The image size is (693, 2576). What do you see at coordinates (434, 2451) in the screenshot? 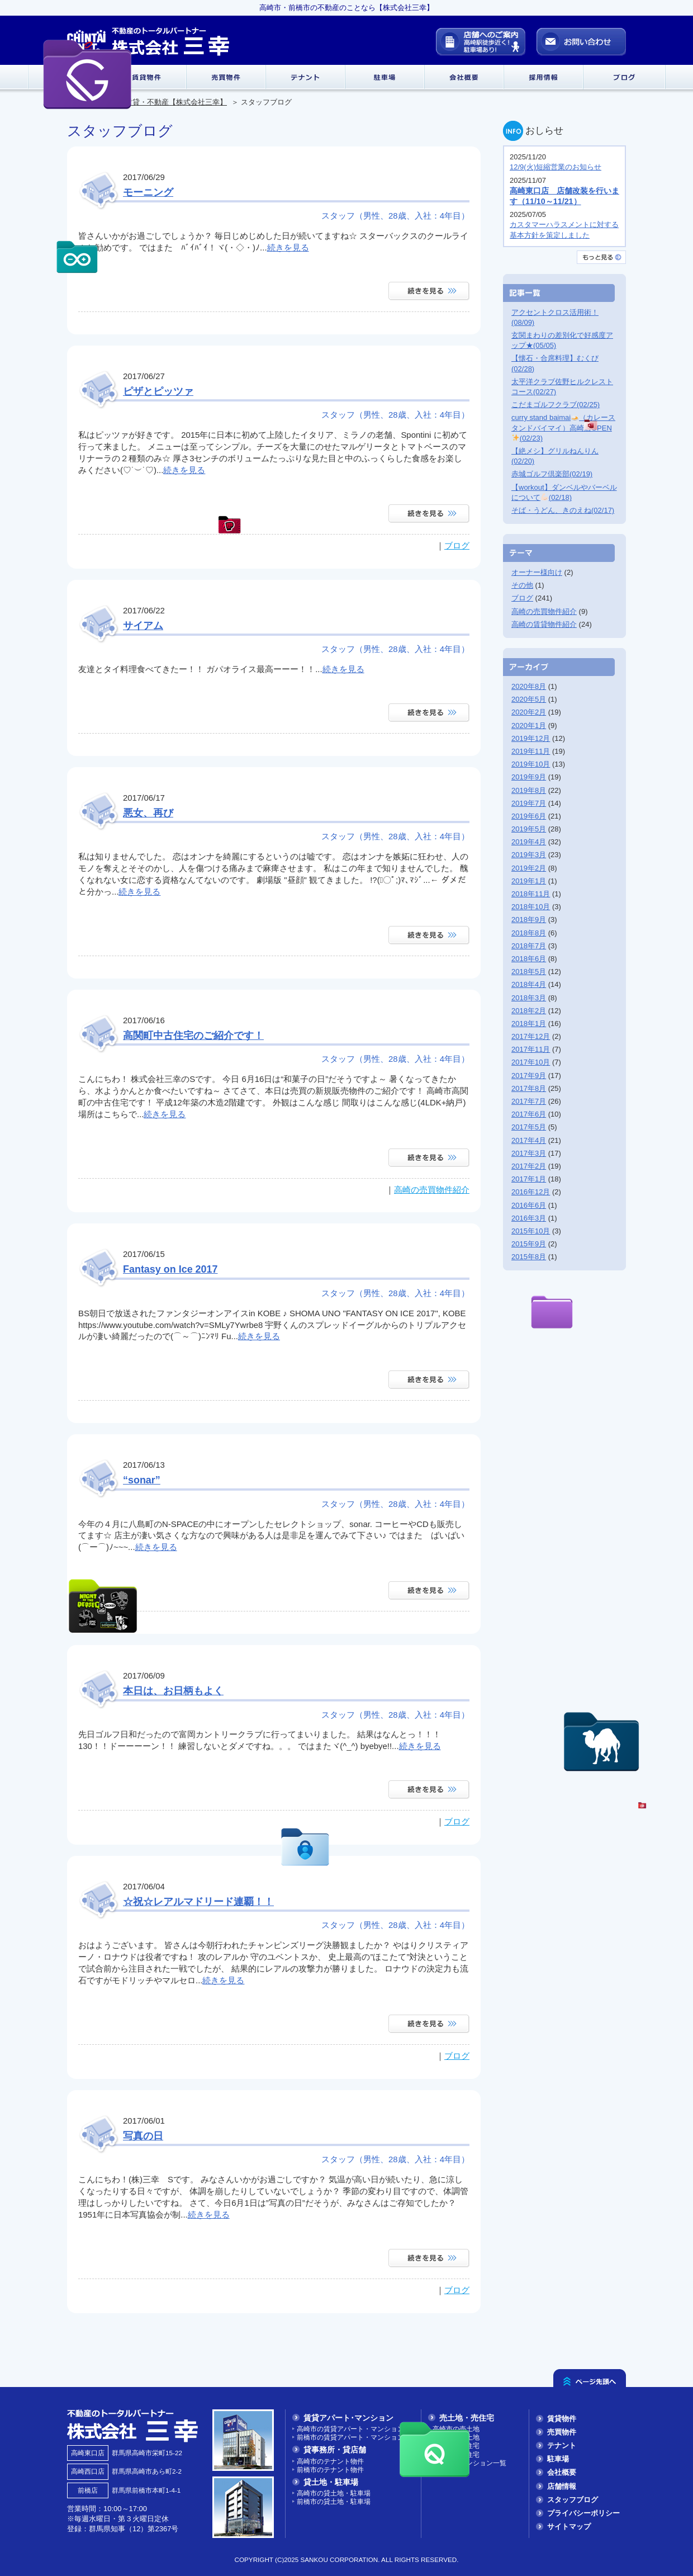
I see `open android 10 system folder` at bounding box center [434, 2451].